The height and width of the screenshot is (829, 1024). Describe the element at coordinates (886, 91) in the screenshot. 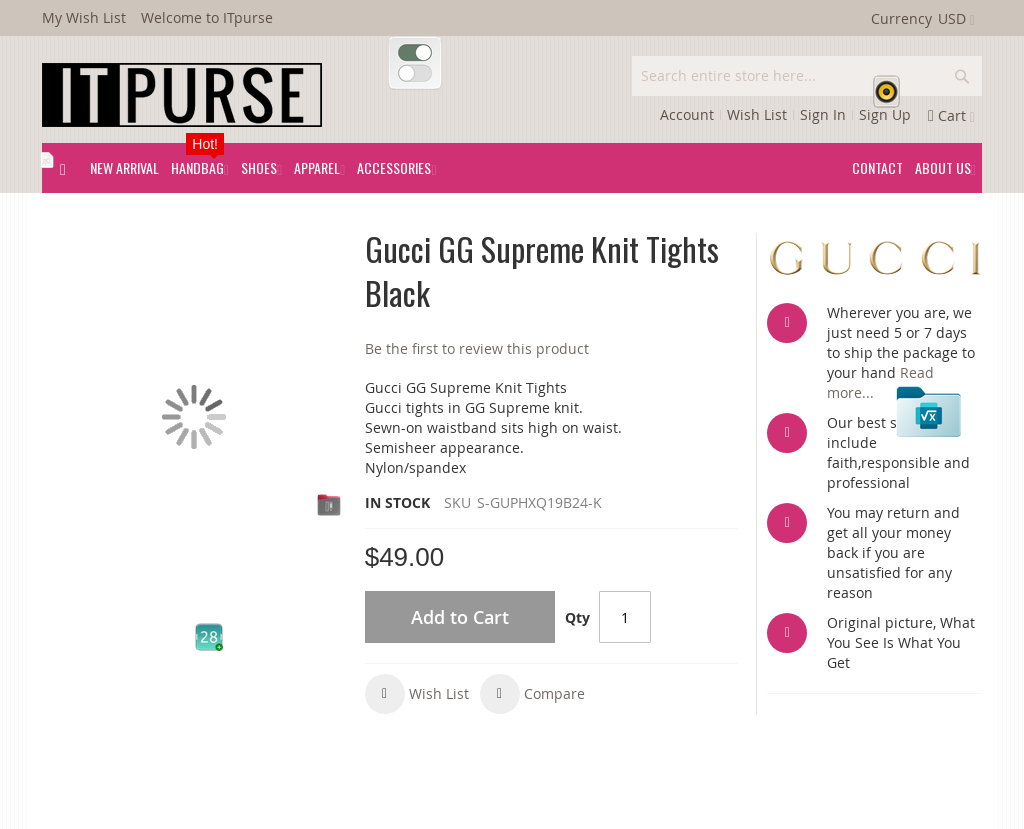

I see `access system sound settings` at that location.